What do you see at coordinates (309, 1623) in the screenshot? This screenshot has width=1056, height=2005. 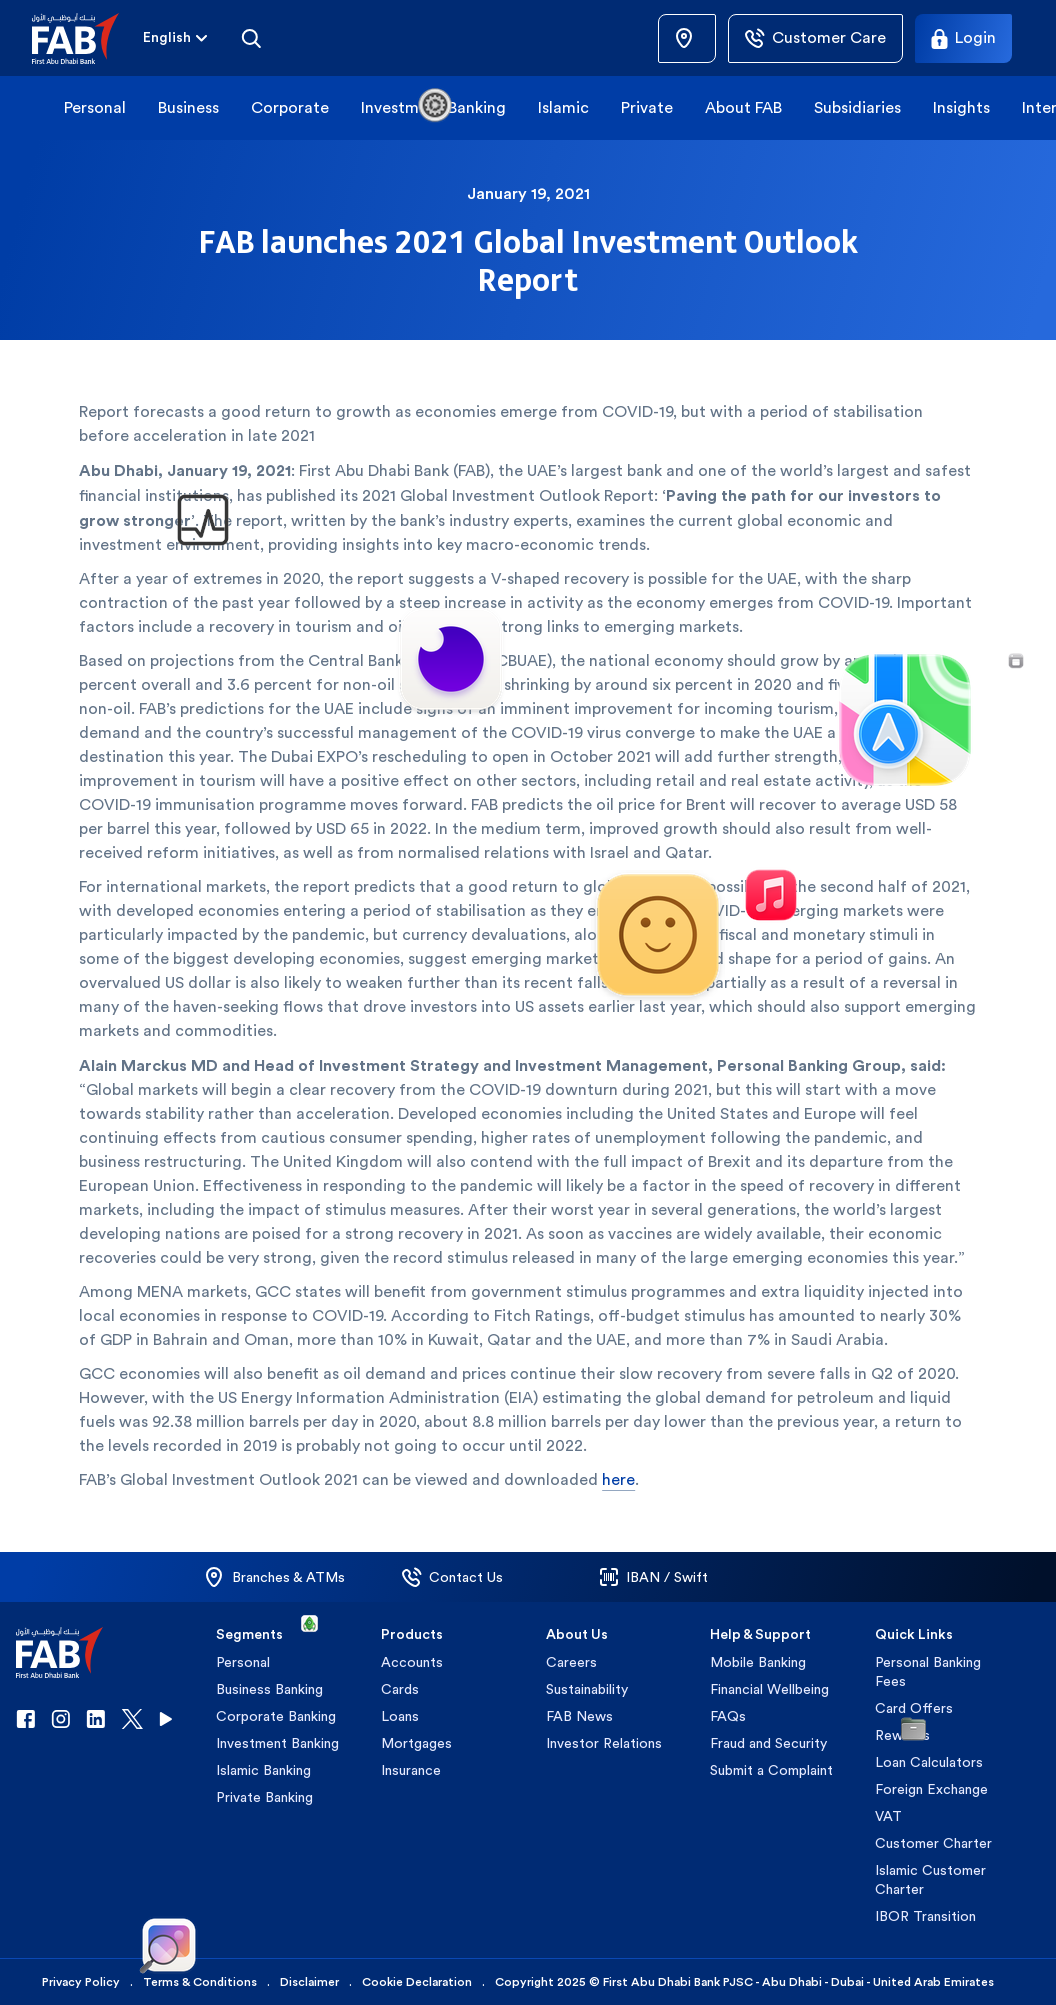 I see `open Robo 3T MongoDB database management app` at bounding box center [309, 1623].